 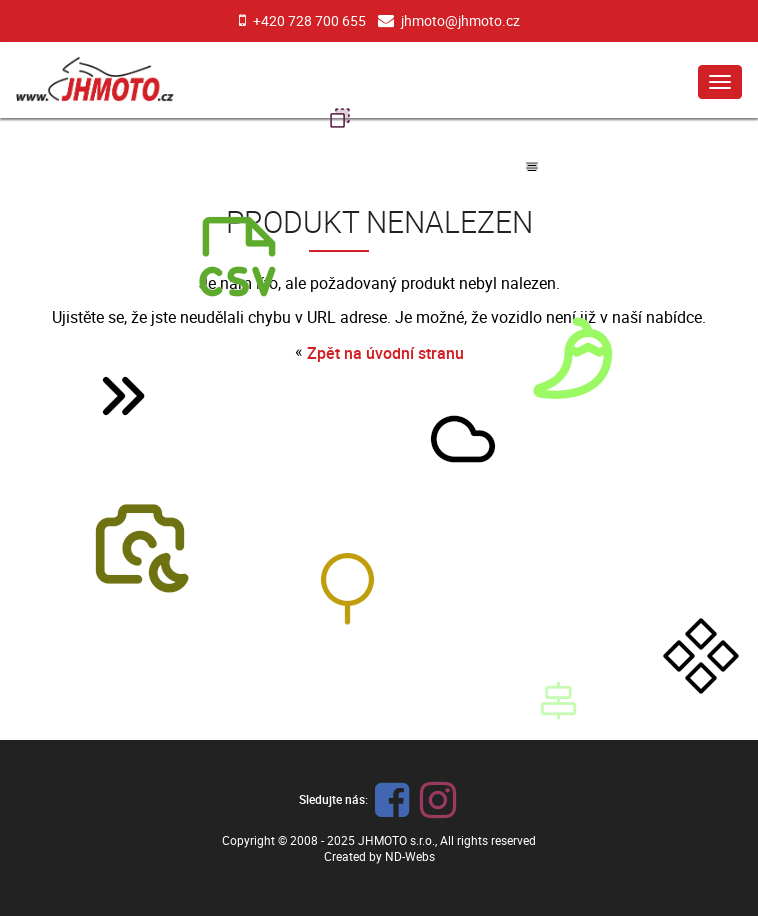 I want to click on access quick actions or app grid, so click(x=701, y=656).